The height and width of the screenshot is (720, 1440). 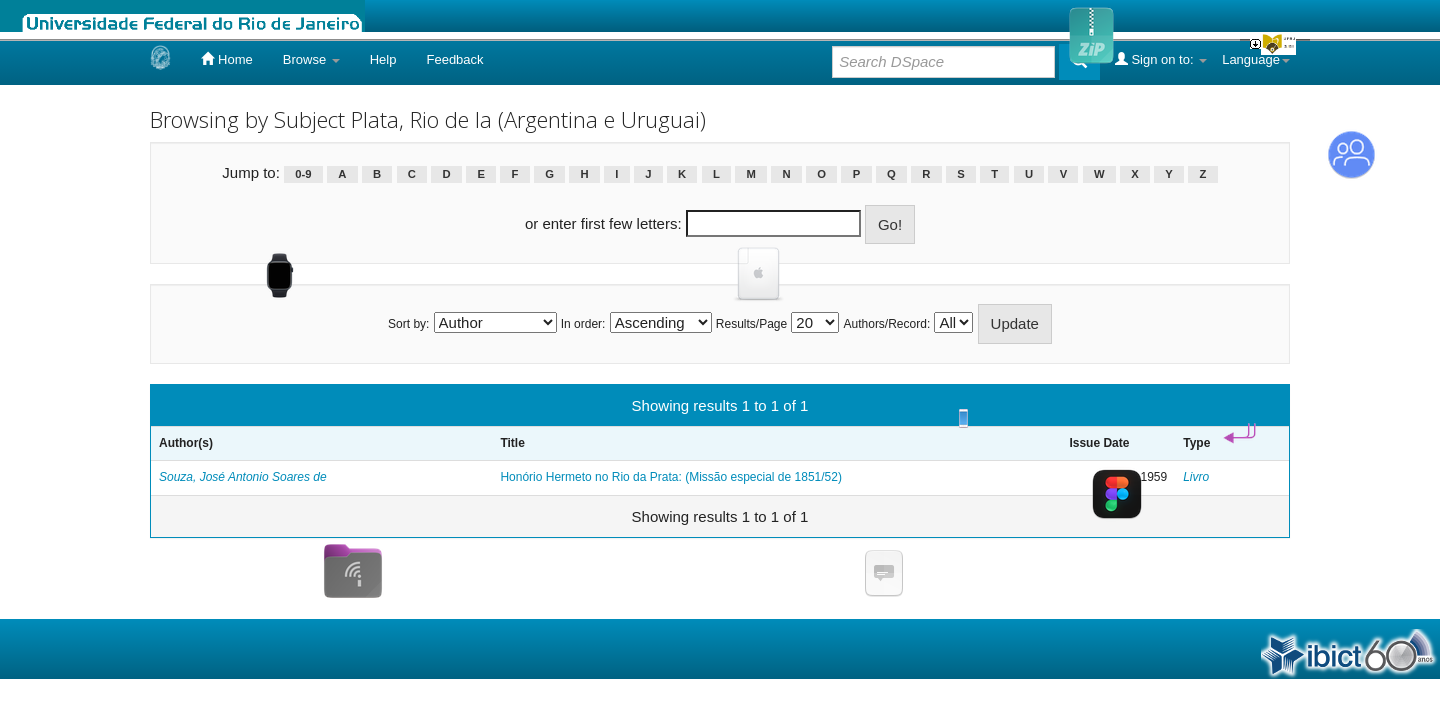 What do you see at coordinates (353, 571) in the screenshot?
I see `open insync cloud sync folder` at bounding box center [353, 571].